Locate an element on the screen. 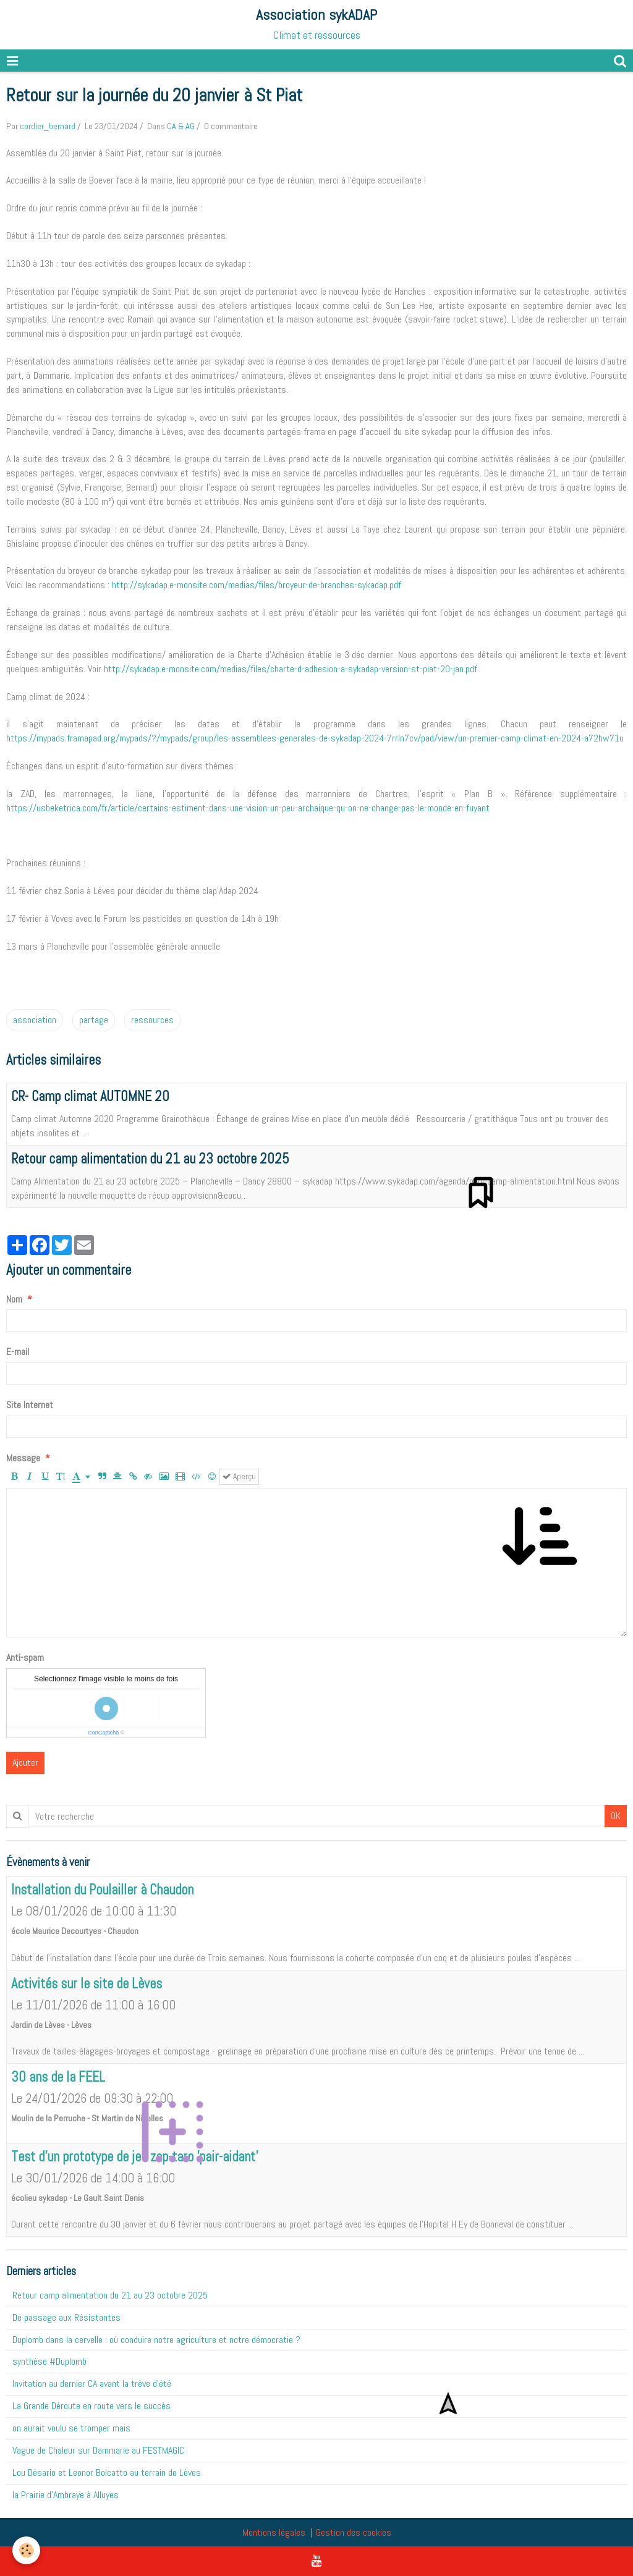 This screenshot has width=633, height=2576. add a left border to selected element is located at coordinates (172, 2132).